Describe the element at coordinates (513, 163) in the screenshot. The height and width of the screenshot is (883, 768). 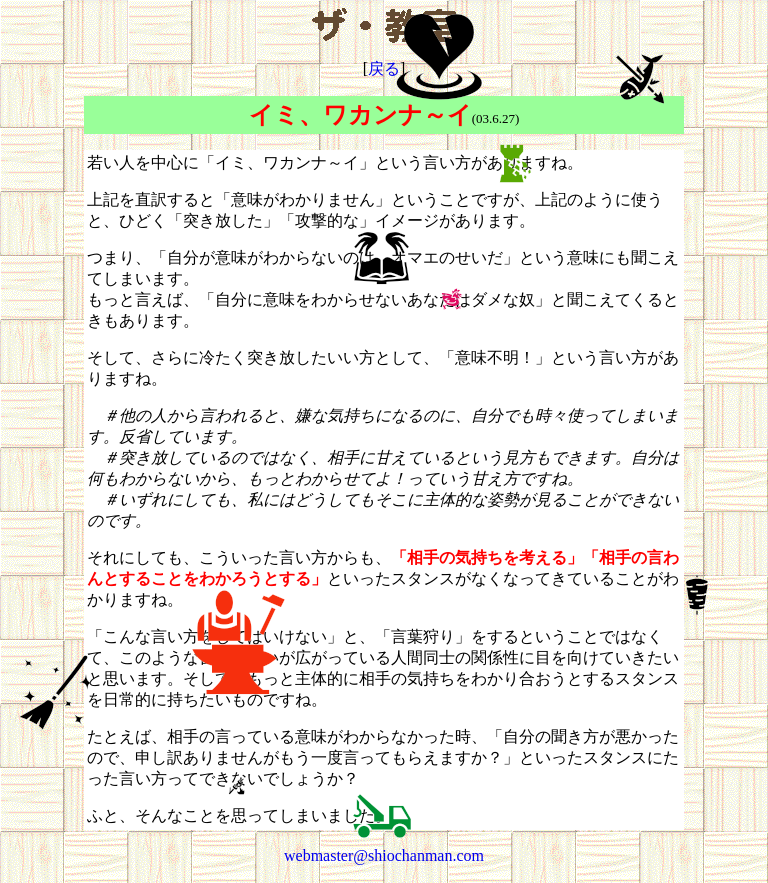
I see `indicates a destroyed or damaged tower in a game` at that location.